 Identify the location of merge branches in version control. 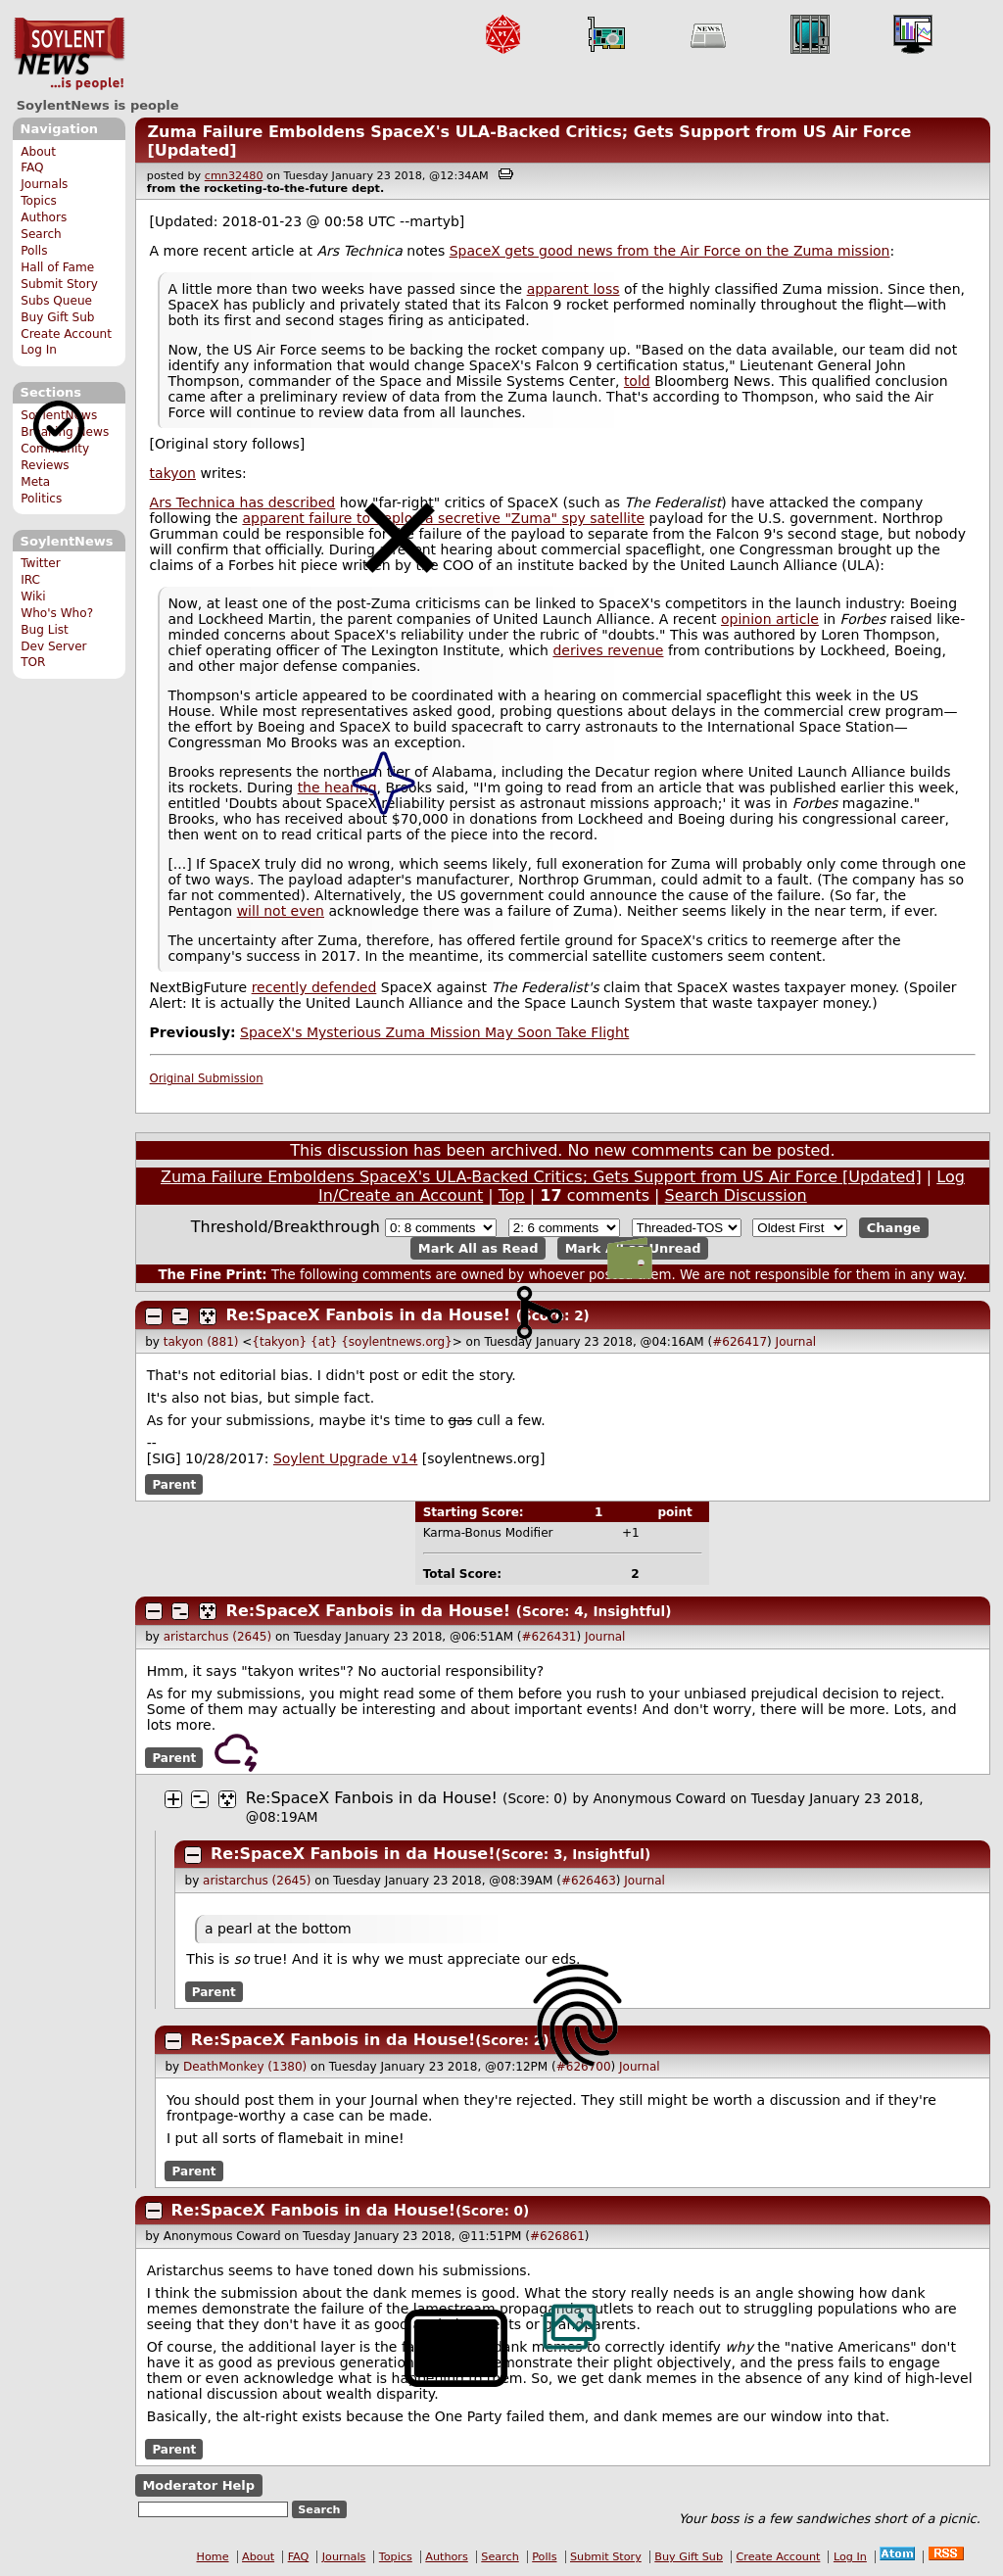
(540, 1312).